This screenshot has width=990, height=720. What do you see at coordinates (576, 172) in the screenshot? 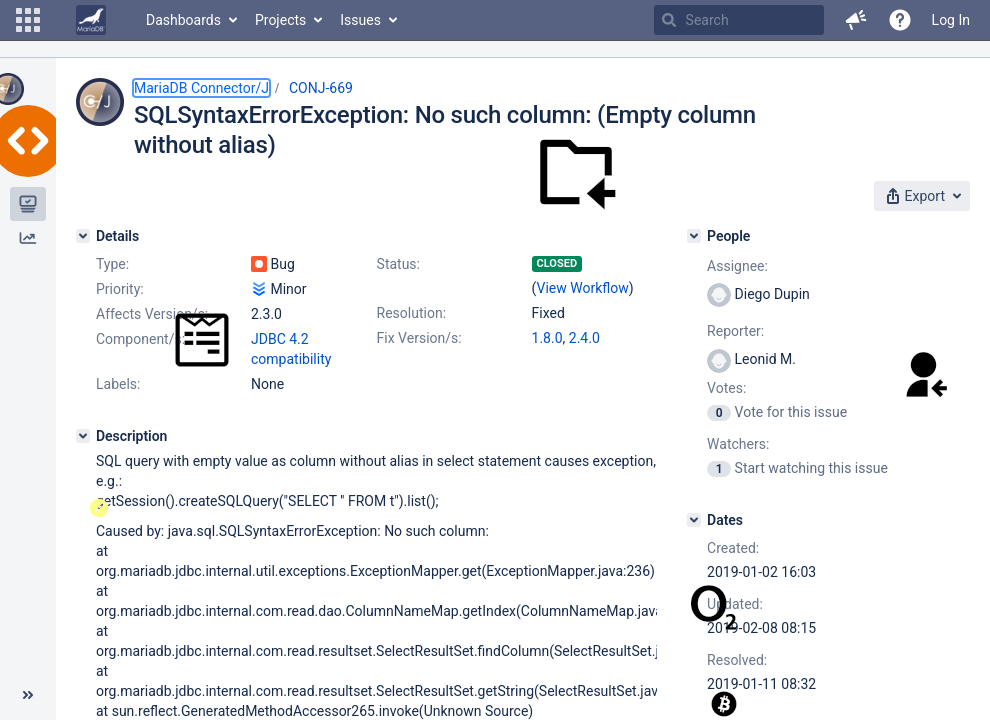
I see `view received files or downloads` at bounding box center [576, 172].